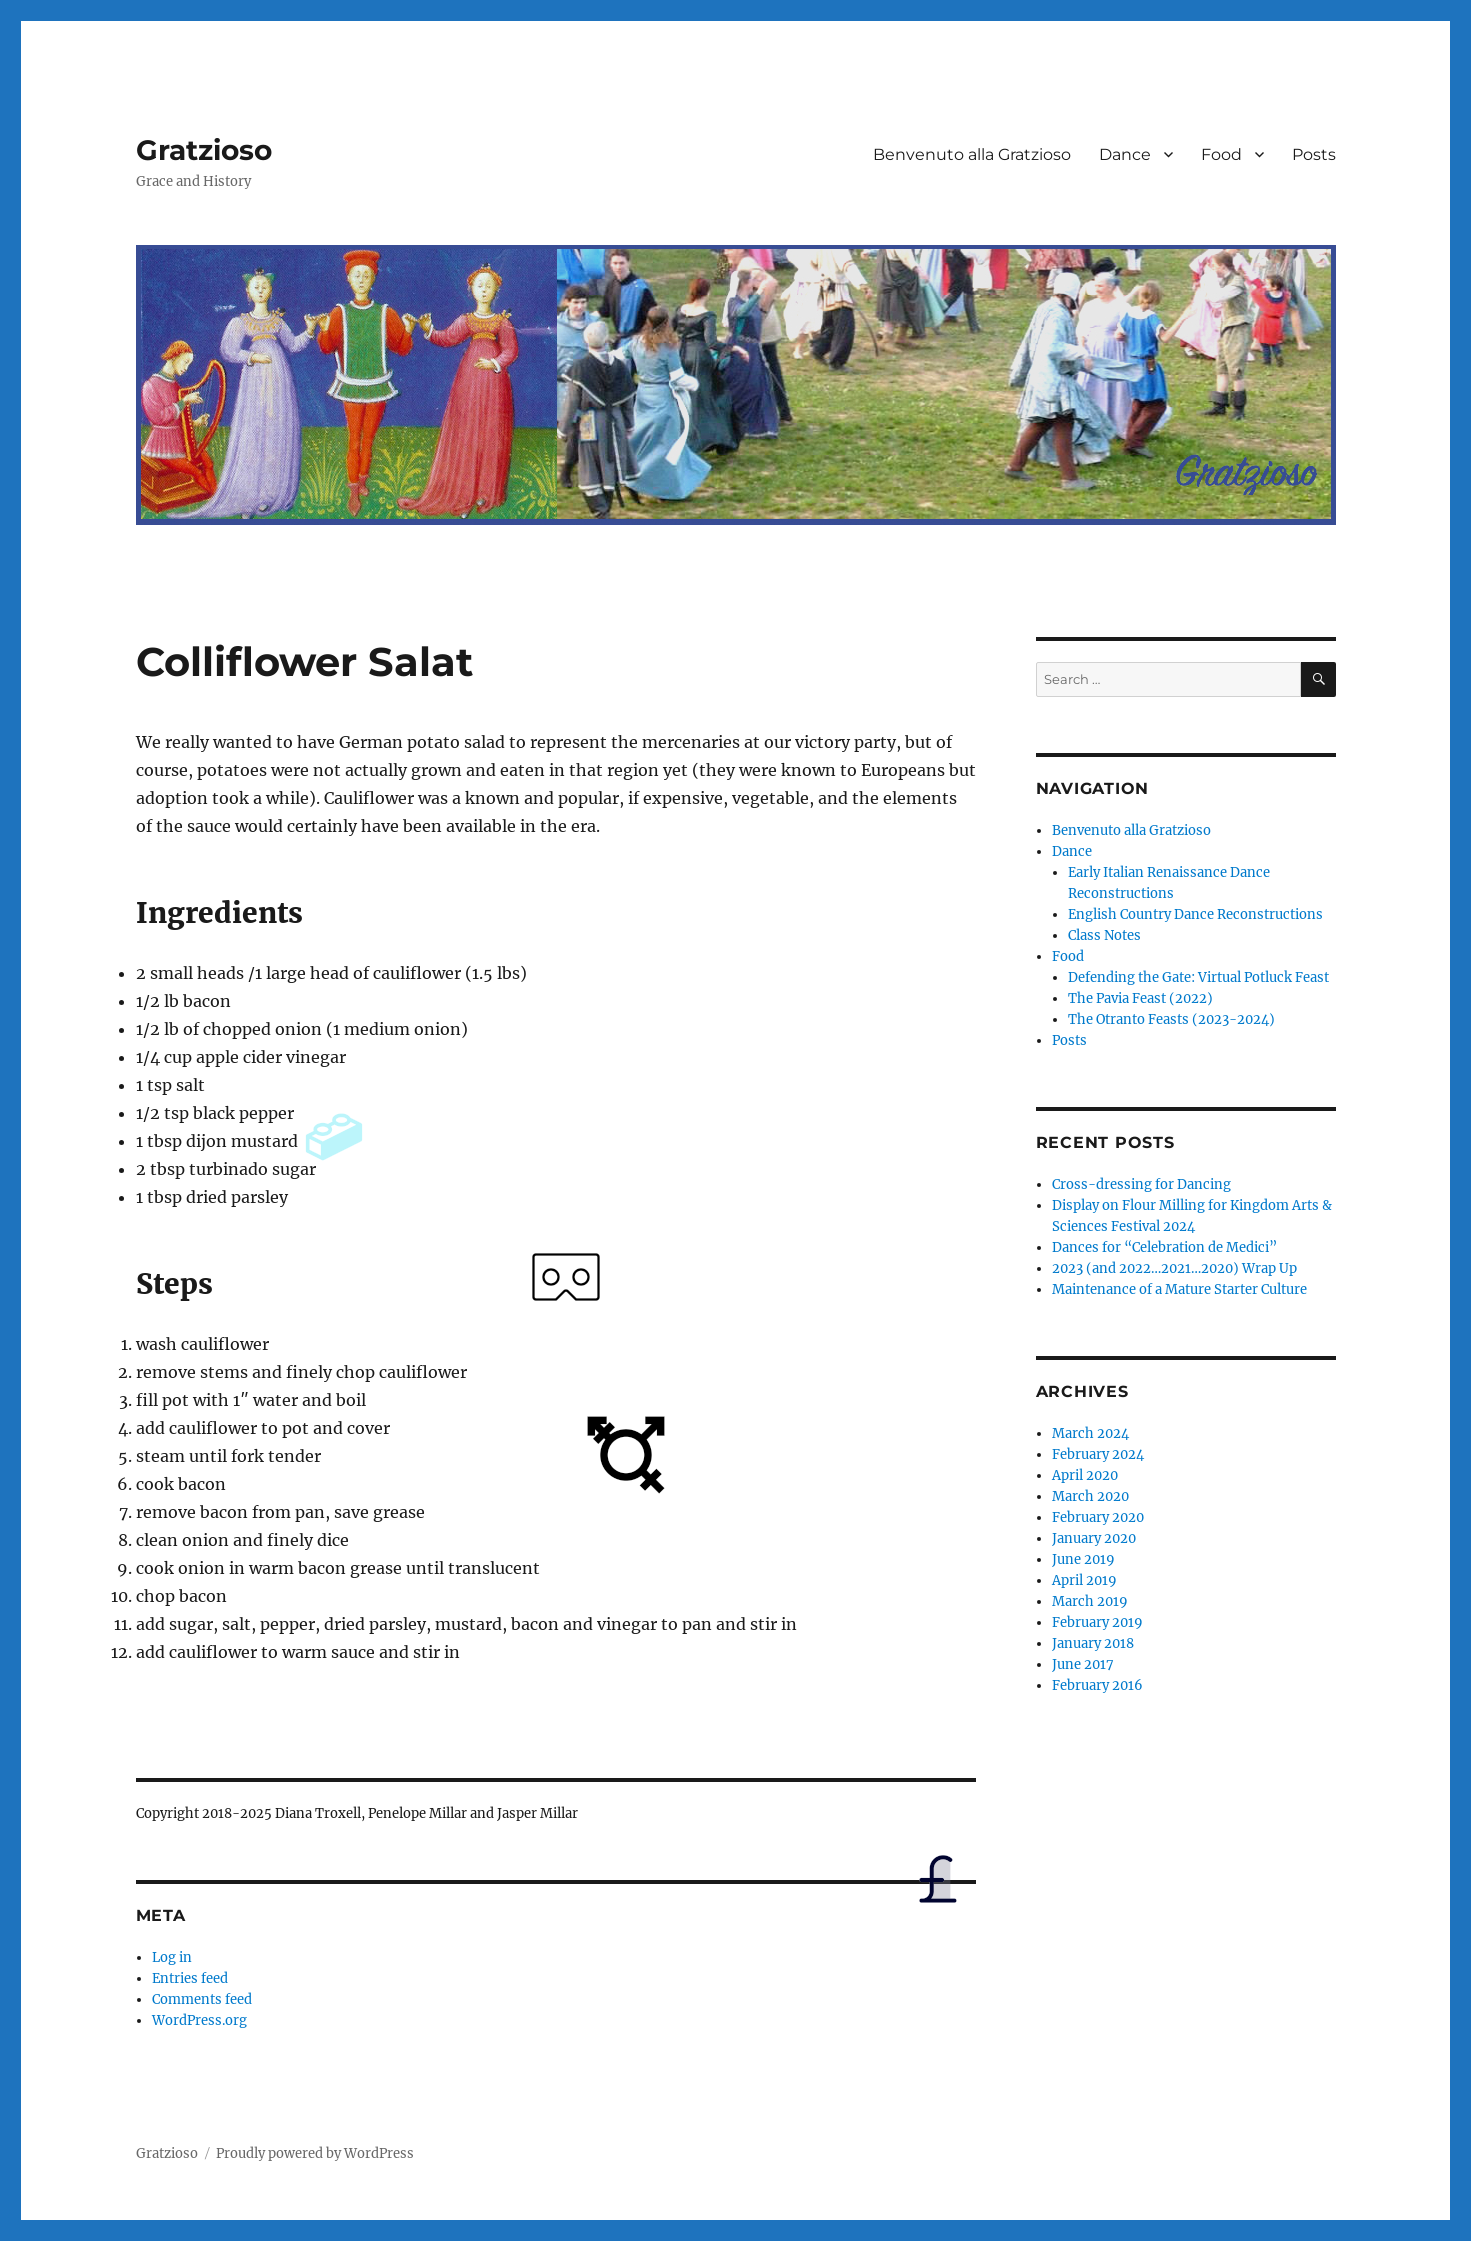 The height and width of the screenshot is (2241, 1471). What do you see at coordinates (334, 1136) in the screenshot?
I see `access building or construction features` at bounding box center [334, 1136].